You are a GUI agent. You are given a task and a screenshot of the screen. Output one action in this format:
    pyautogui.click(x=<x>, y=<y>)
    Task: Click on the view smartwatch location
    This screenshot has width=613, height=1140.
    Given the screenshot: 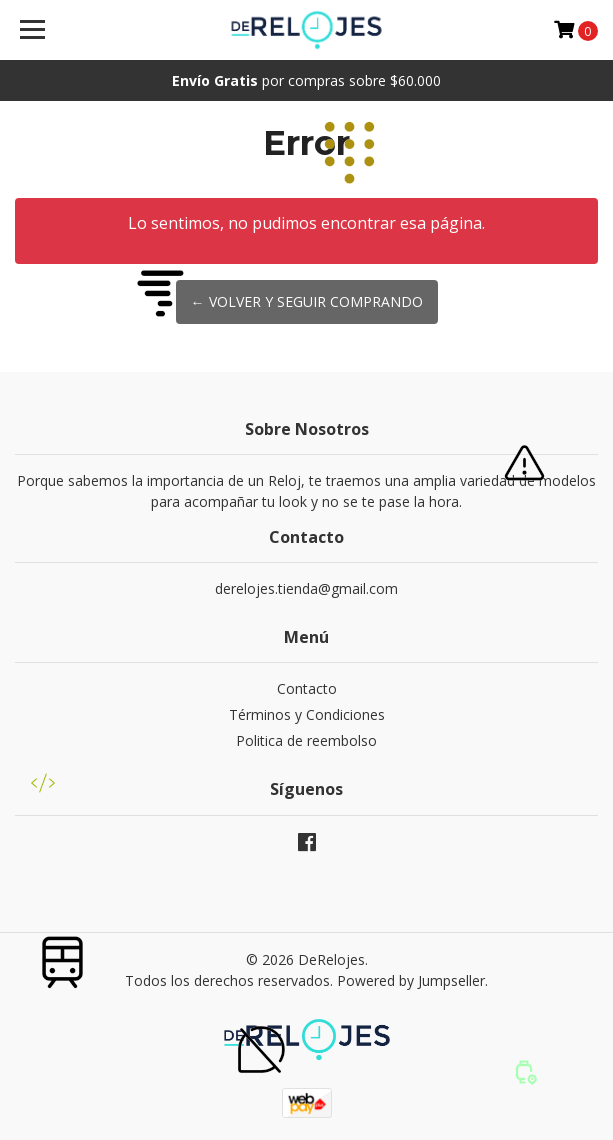 What is the action you would take?
    pyautogui.click(x=524, y=1072)
    